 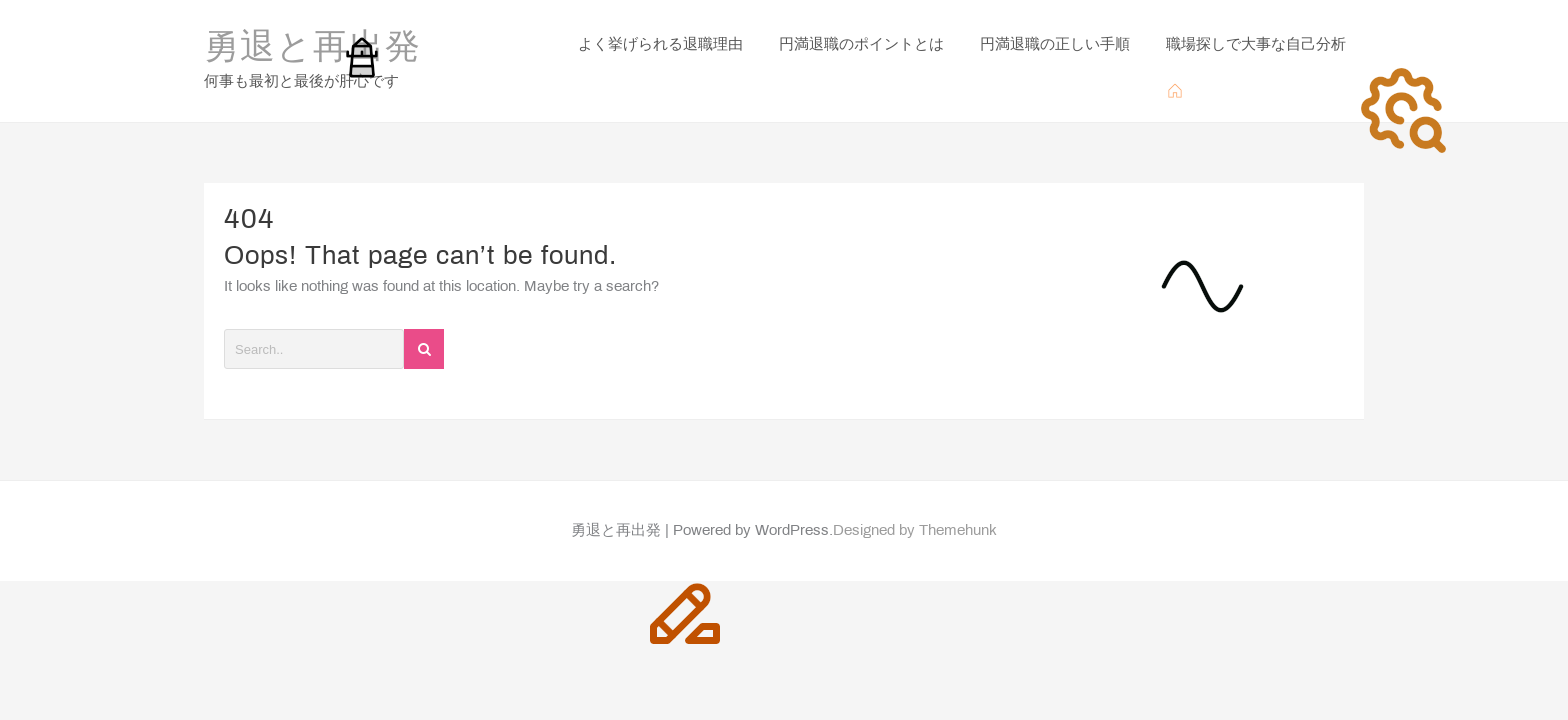 I want to click on access guidance or navigation features, so click(x=362, y=59).